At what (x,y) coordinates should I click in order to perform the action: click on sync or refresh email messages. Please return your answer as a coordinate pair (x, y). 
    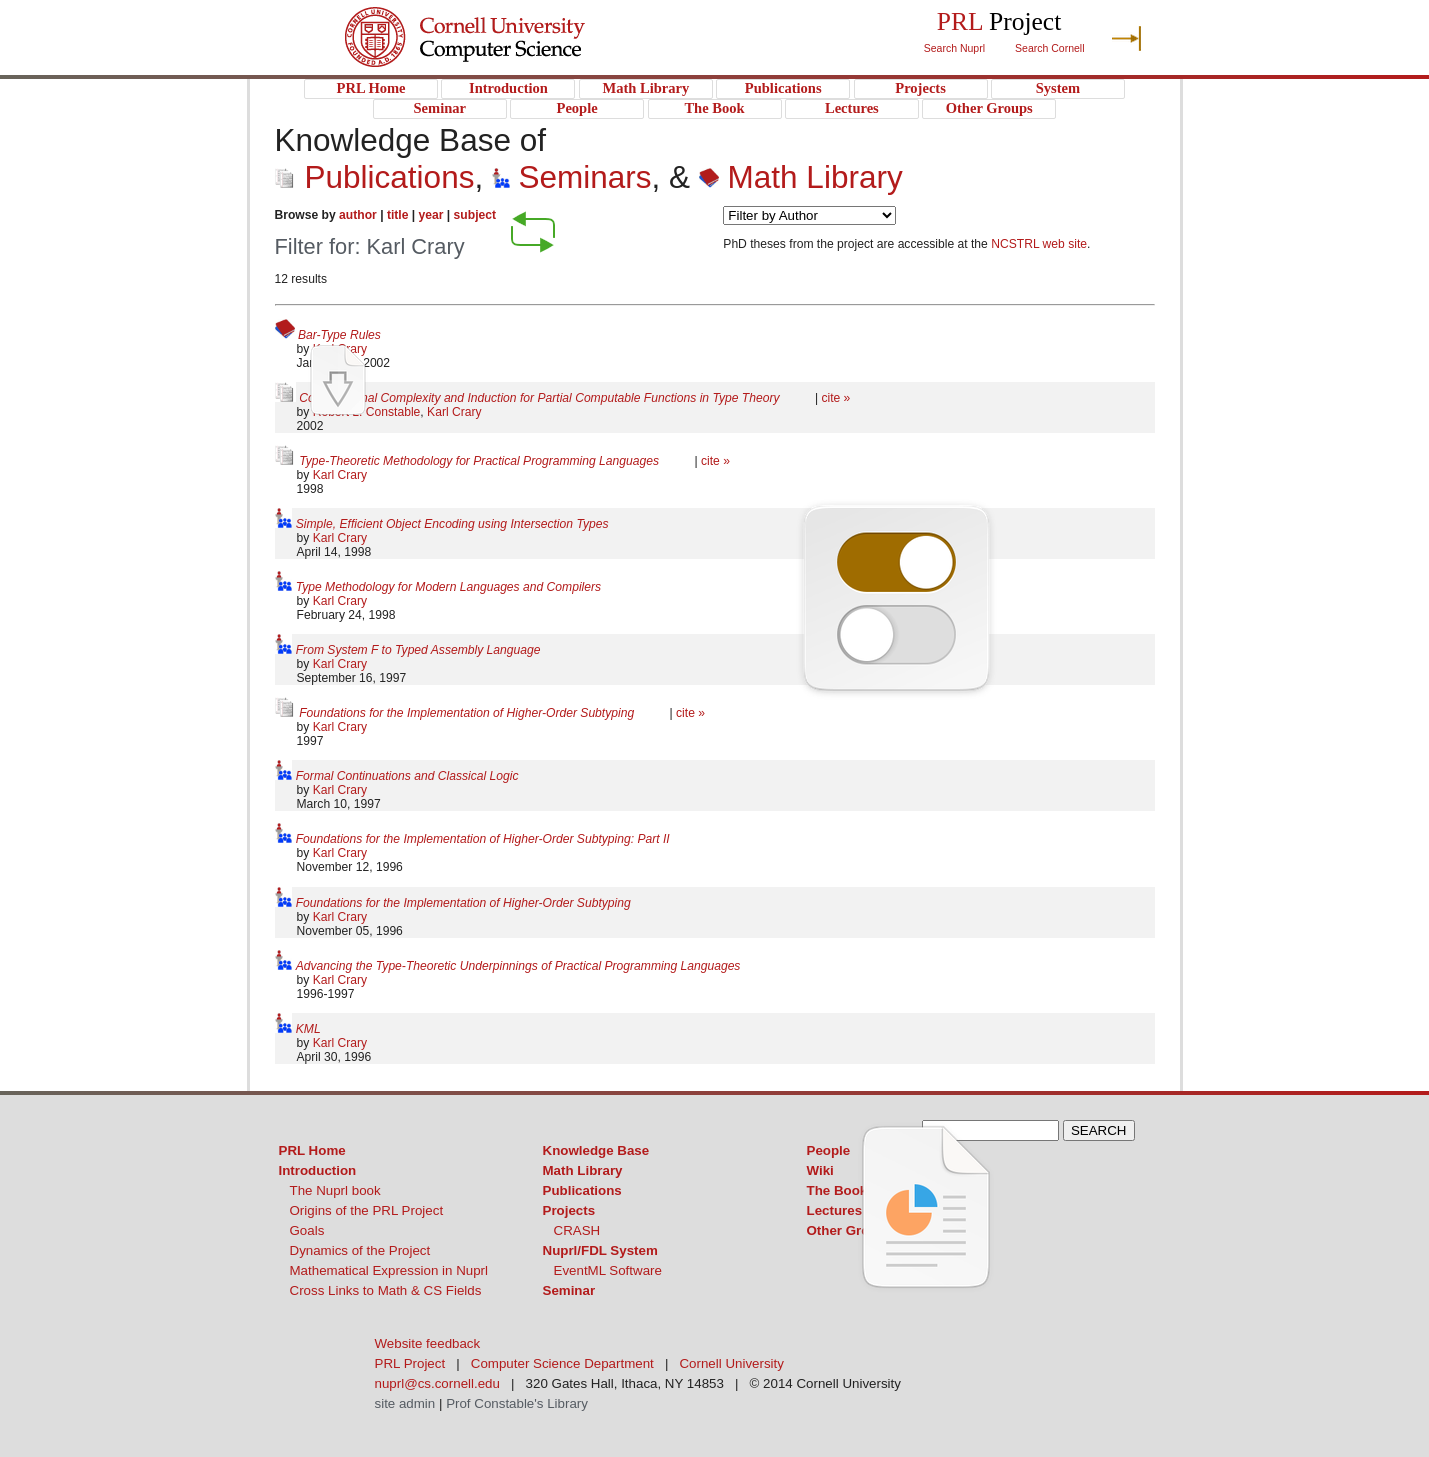
    Looking at the image, I should click on (533, 232).